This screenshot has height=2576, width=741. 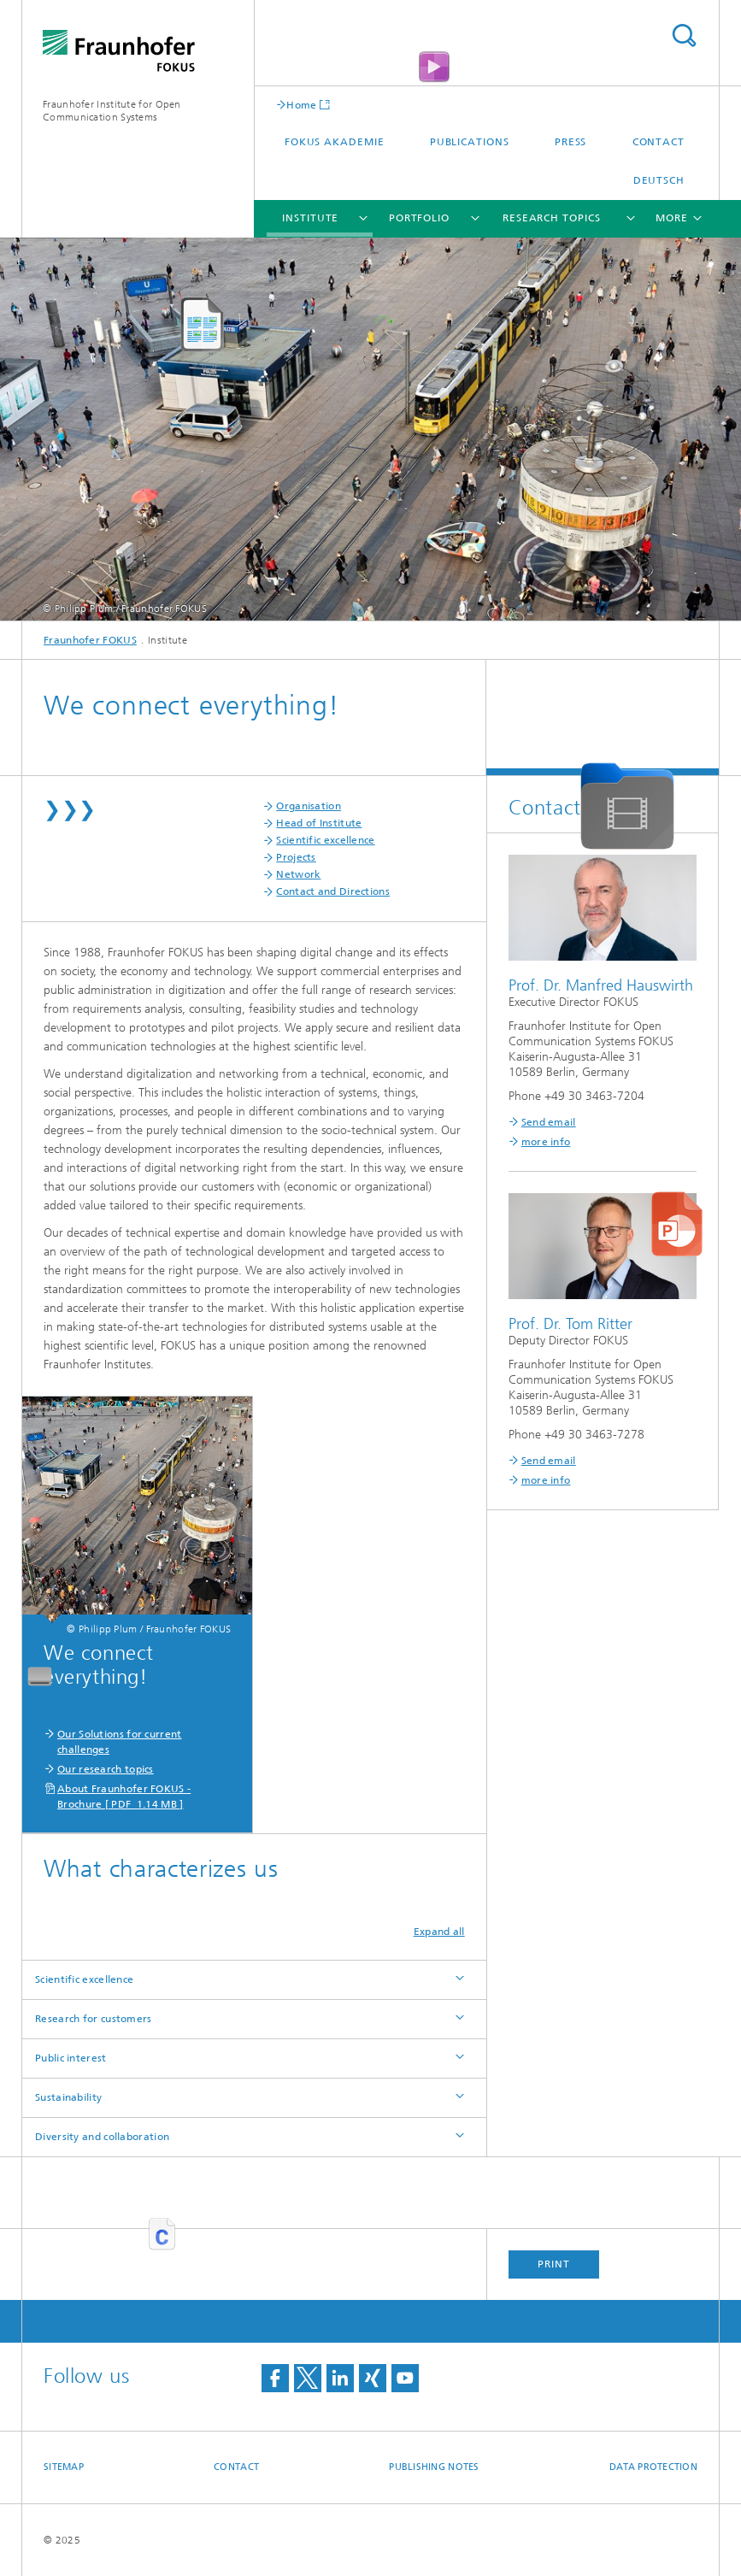 What do you see at coordinates (162, 2233) in the screenshot?
I see `a C programming language source file` at bounding box center [162, 2233].